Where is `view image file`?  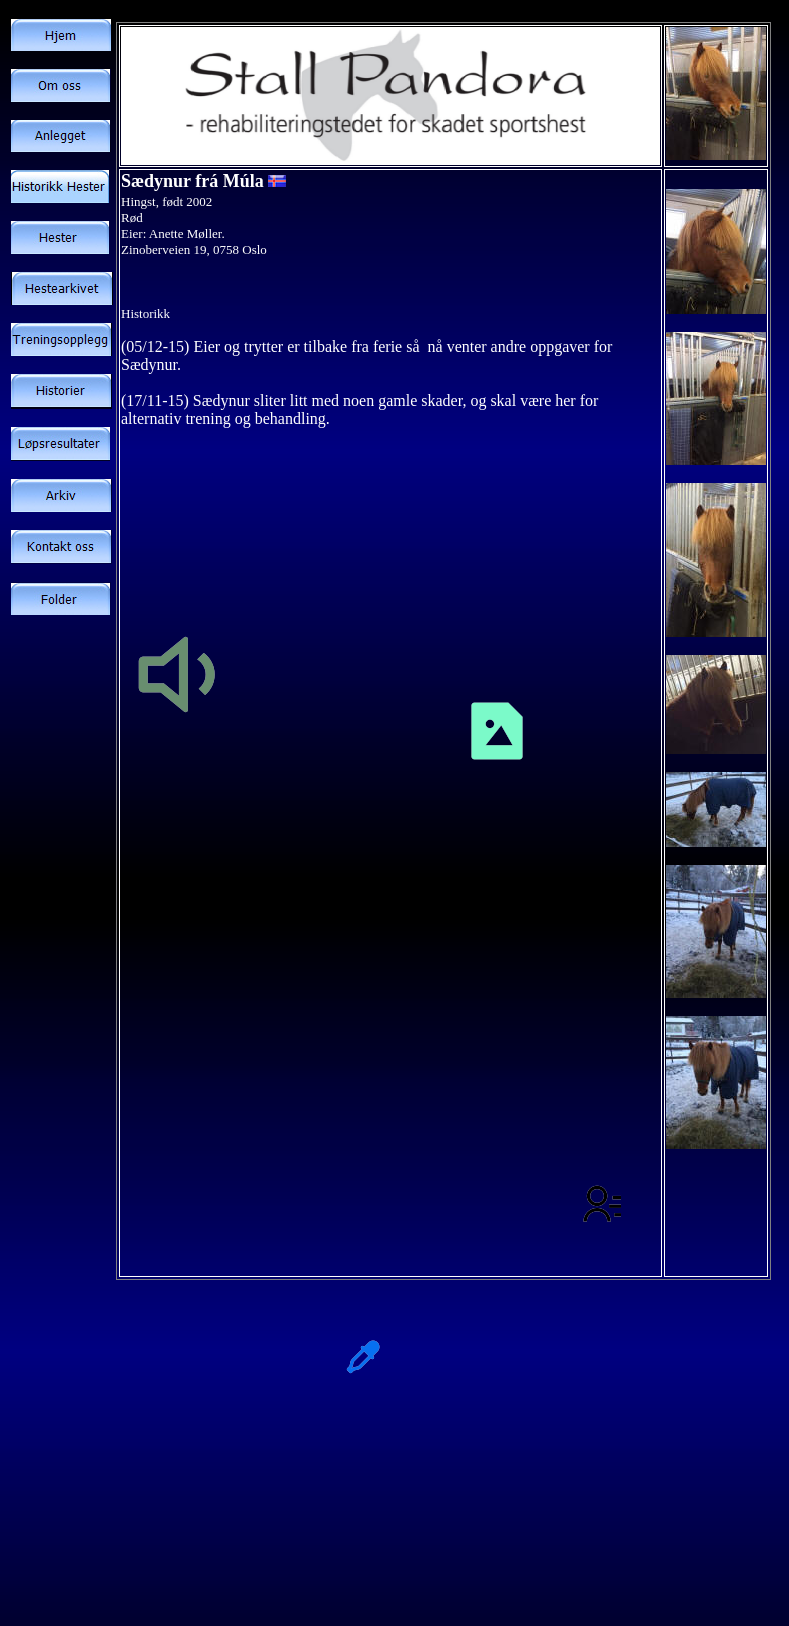 view image file is located at coordinates (497, 731).